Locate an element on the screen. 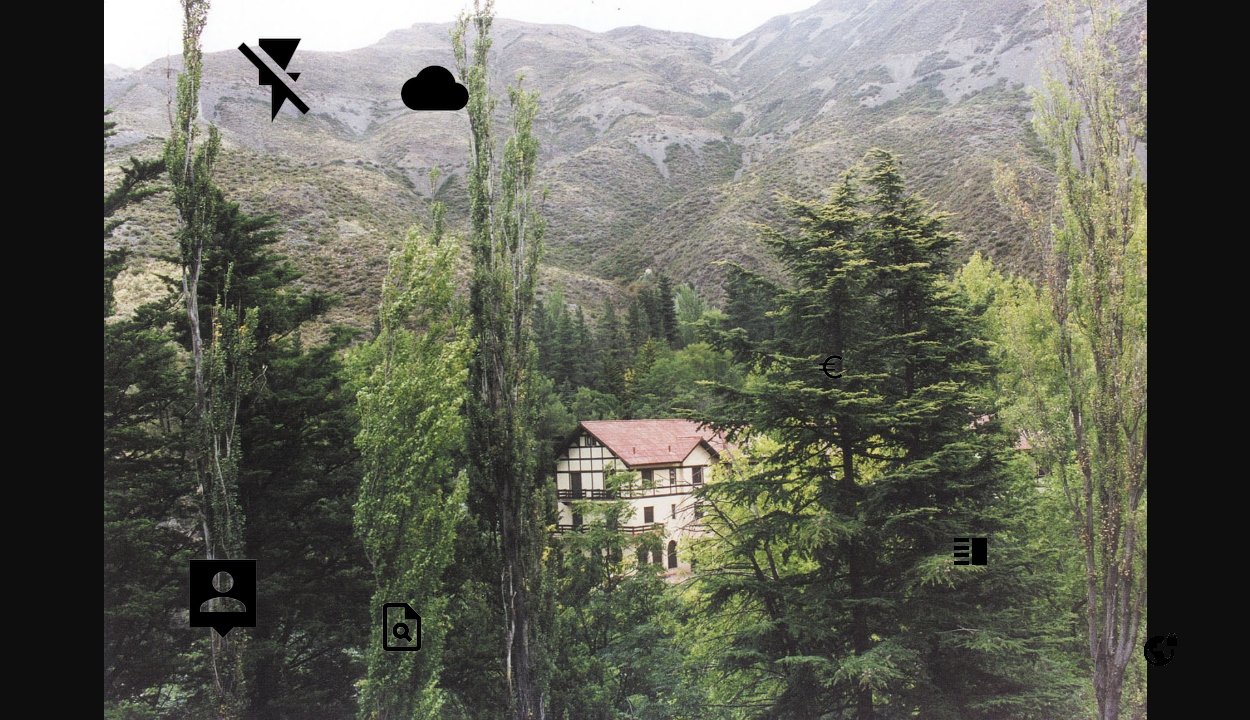  view prices in euros is located at coordinates (831, 367).